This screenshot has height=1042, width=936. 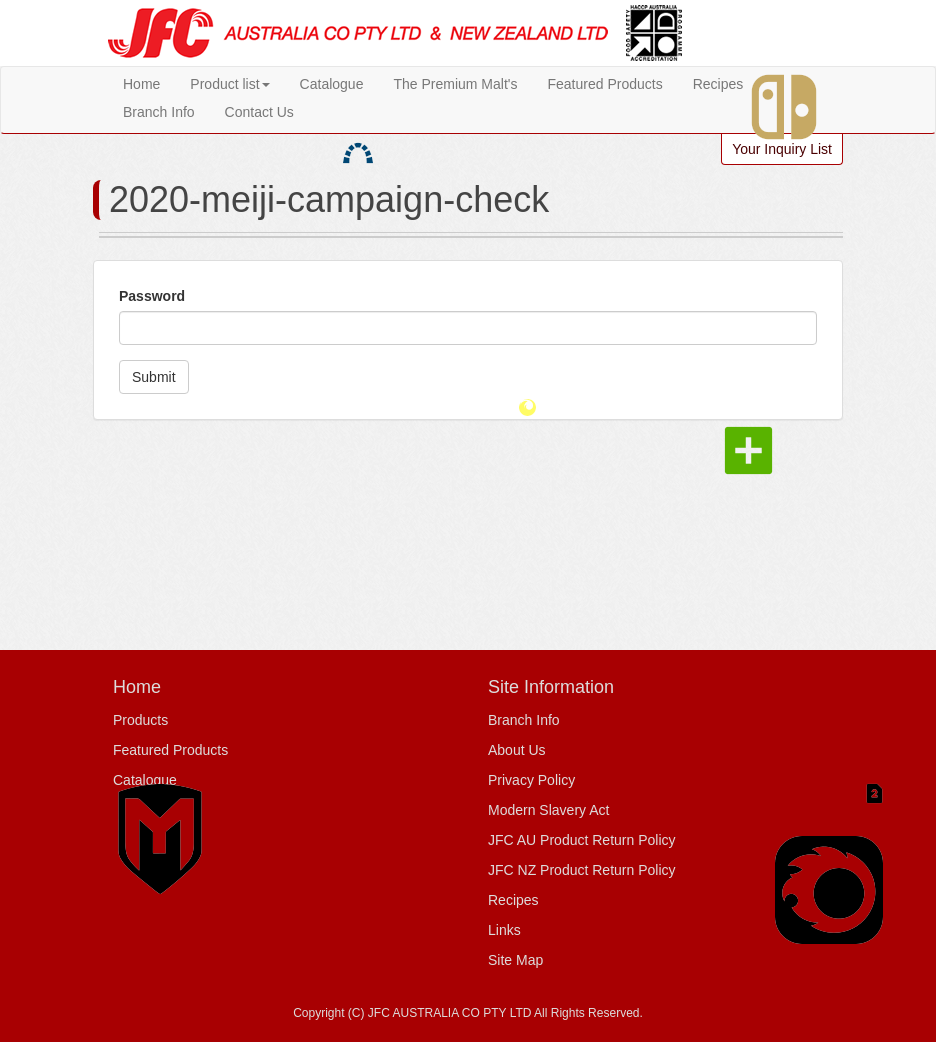 I want to click on indicates sim card slot 2 is active, so click(x=874, y=793).